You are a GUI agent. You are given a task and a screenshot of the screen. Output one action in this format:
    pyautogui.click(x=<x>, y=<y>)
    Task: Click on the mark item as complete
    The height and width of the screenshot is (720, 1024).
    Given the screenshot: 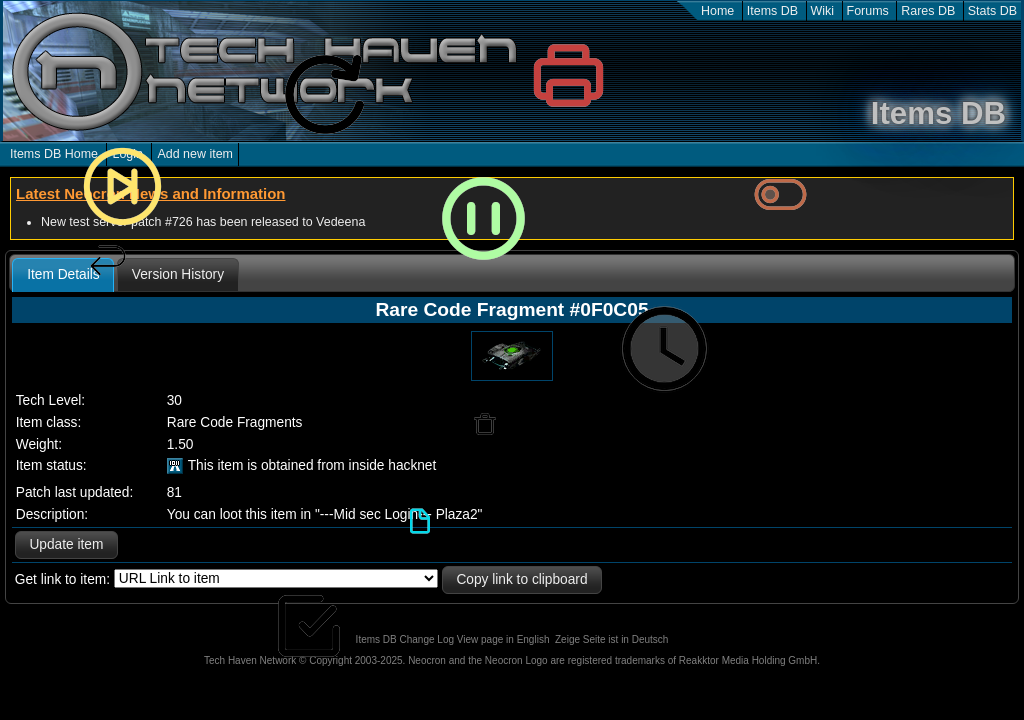 What is the action you would take?
    pyautogui.click(x=309, y=626)
    